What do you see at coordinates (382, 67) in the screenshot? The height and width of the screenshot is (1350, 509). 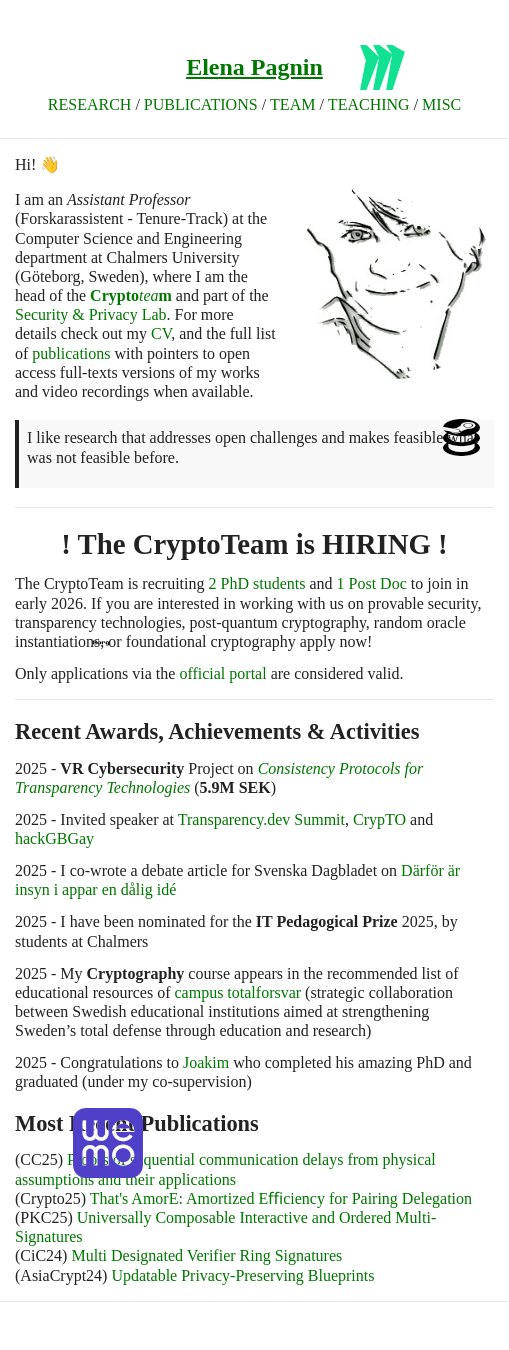 I see `open Miro collaborative whiteboard app` at bounding box center [382, 67].